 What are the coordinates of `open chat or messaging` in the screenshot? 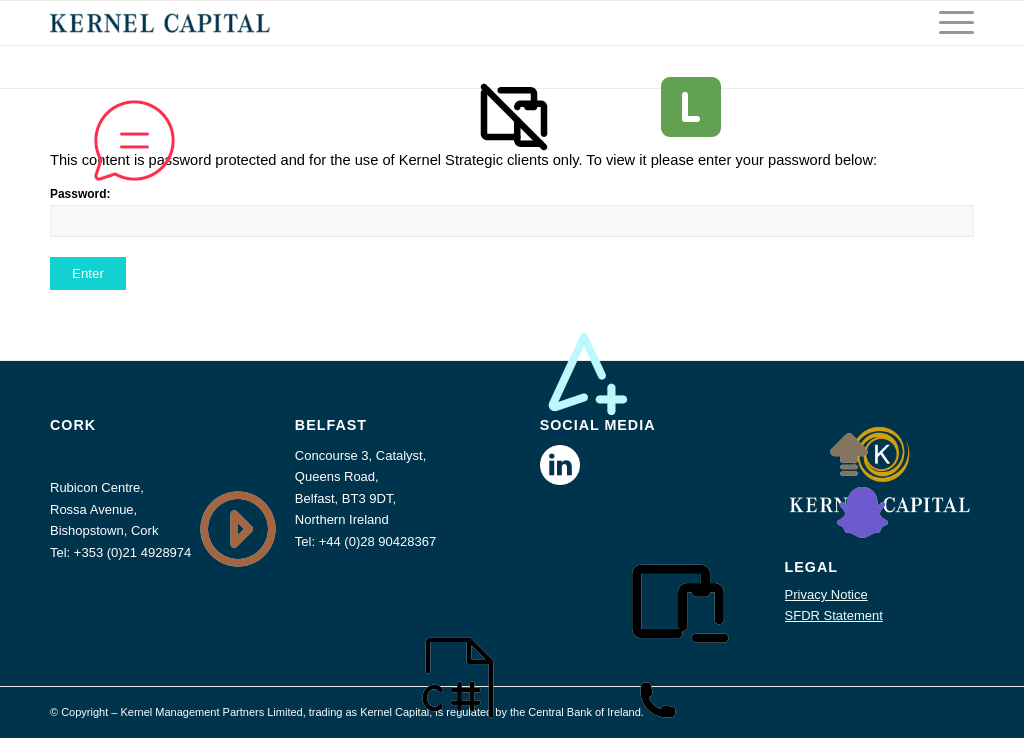 It's located at (134, 140).